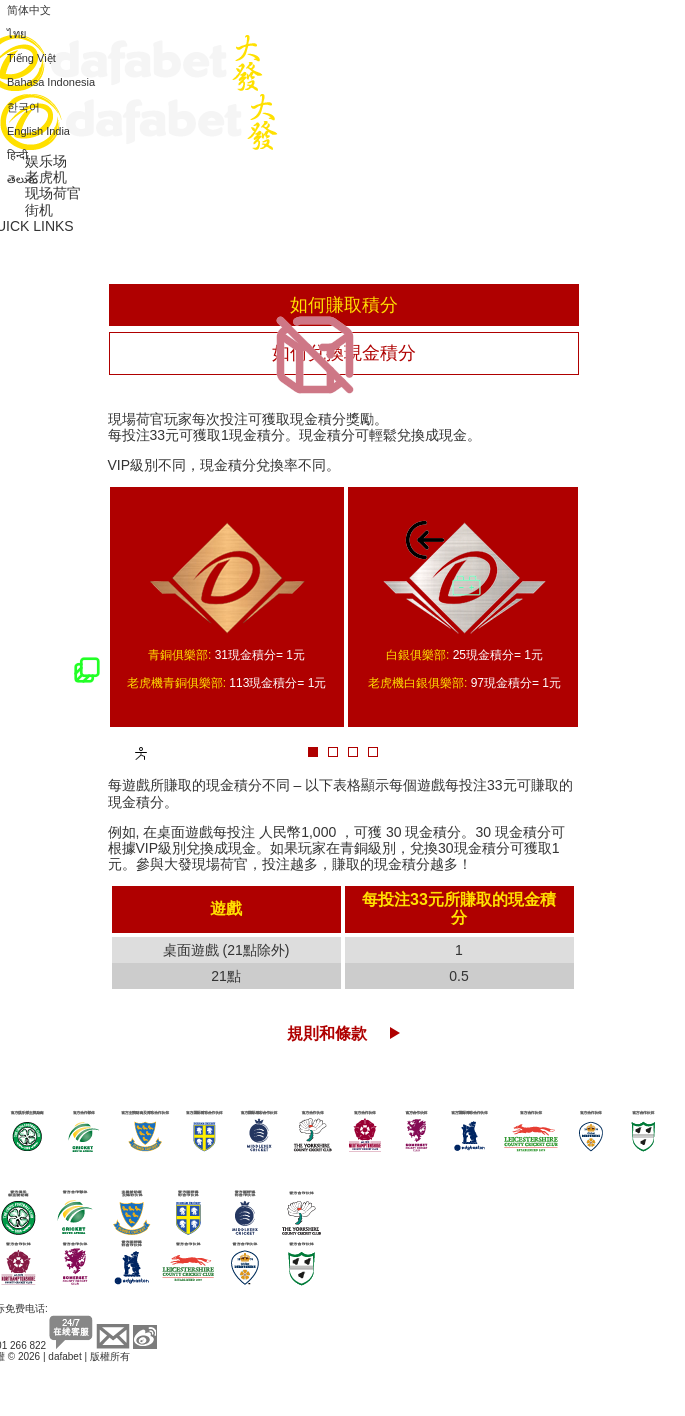 The image size is (685, 1416). What do you see at coordinates (315, 355) in the screenshot?
I see `disable 3D object view` at bounding box center [315, 355].